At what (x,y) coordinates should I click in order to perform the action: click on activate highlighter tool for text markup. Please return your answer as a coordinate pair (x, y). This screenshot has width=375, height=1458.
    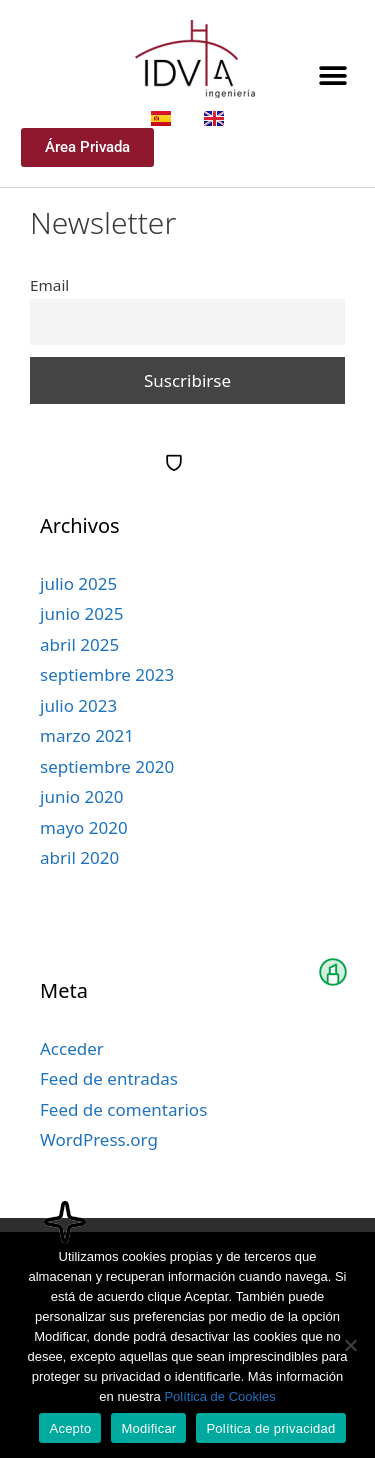
    Looking at the image, I should click on (333, 972).